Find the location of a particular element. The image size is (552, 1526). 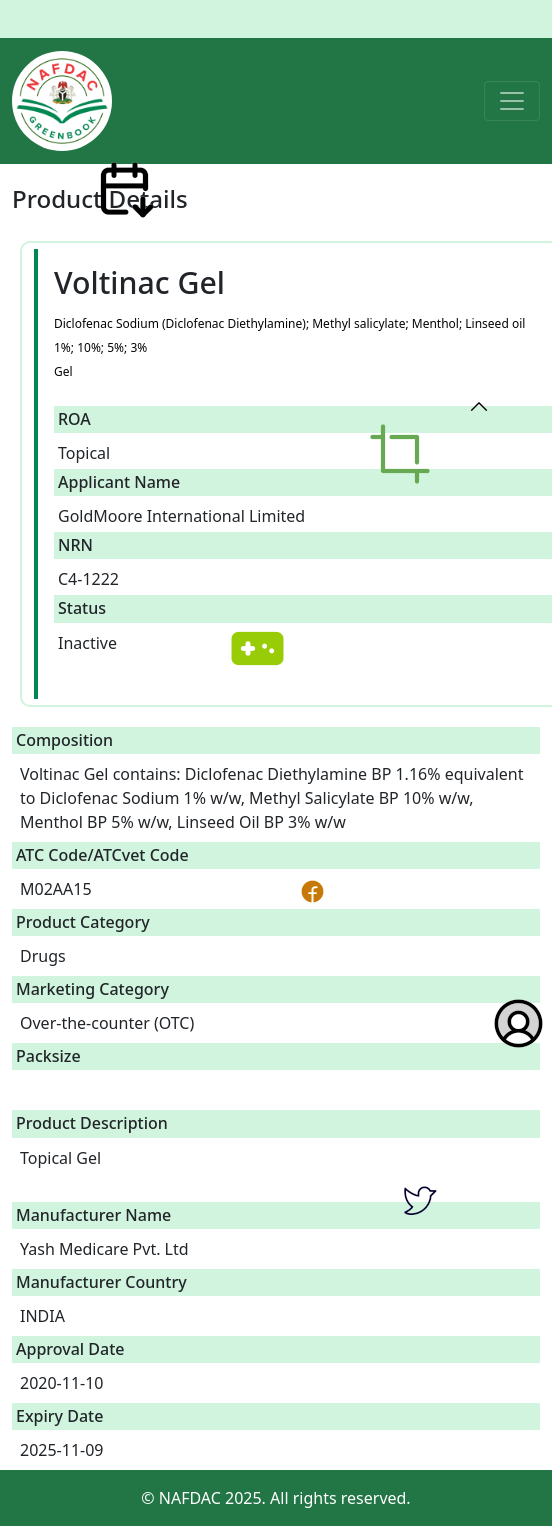

open Facebook app is located at coordinates (312, 891).